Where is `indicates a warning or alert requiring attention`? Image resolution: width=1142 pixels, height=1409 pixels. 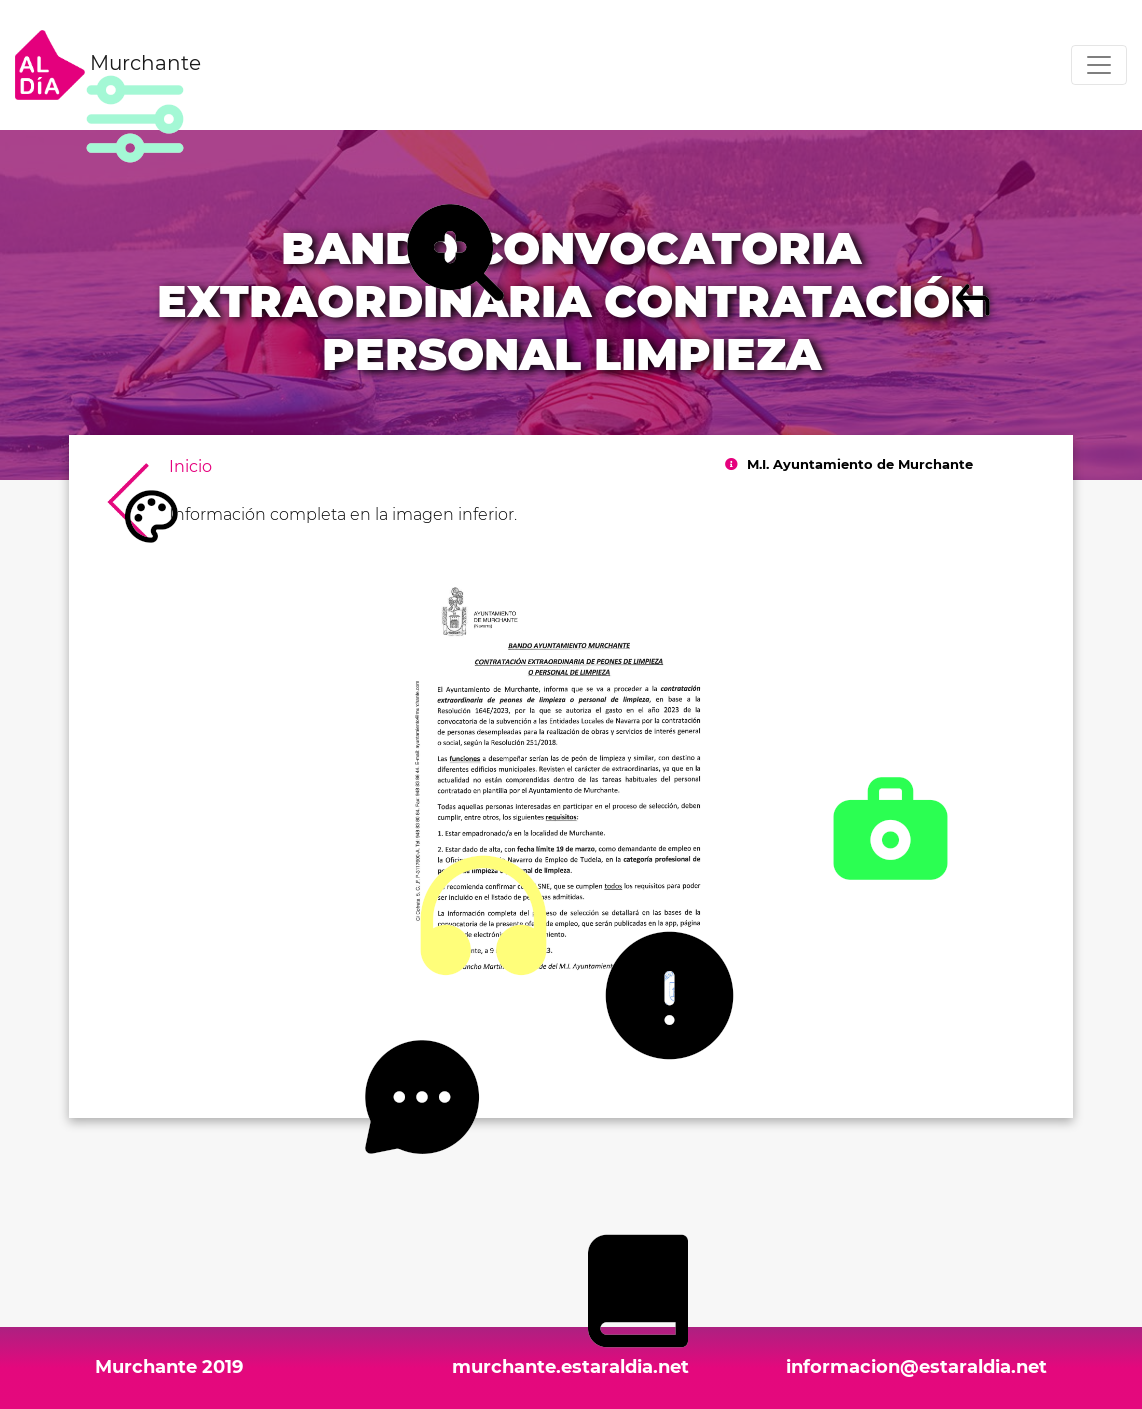 indicates a warning or alert requiring attention is located at coordinates (669, 995).